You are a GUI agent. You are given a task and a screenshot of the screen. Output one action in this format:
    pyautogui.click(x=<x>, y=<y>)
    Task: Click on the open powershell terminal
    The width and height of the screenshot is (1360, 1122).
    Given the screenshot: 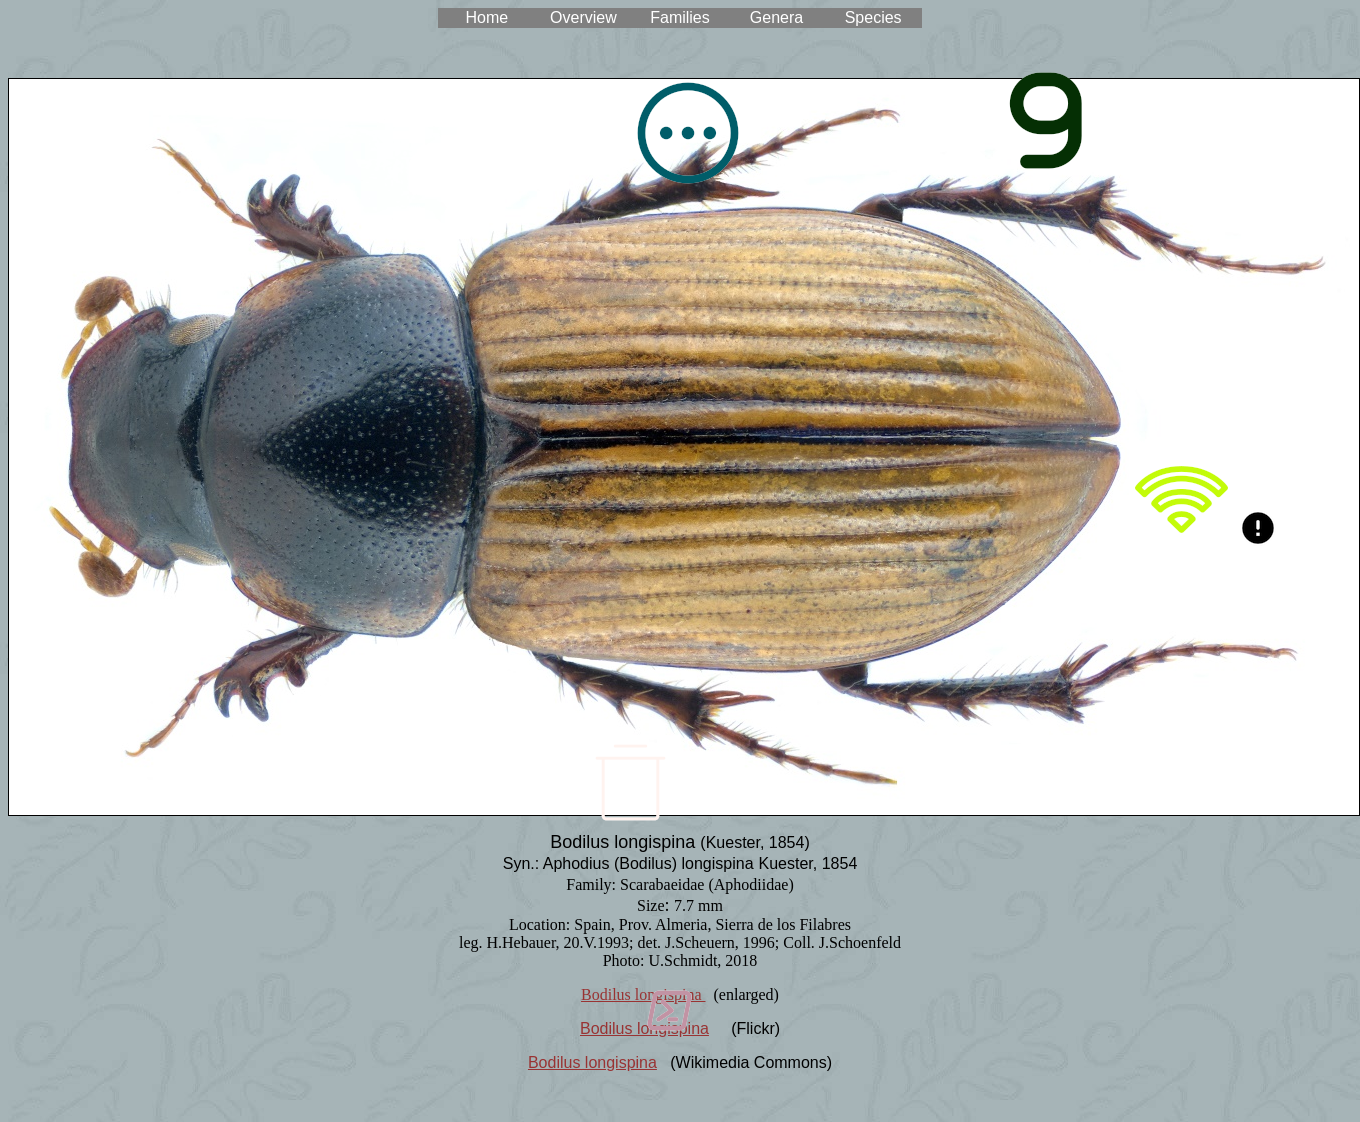 What is the action you would take?
    pyautogui.click(x=669, y=1010)
    